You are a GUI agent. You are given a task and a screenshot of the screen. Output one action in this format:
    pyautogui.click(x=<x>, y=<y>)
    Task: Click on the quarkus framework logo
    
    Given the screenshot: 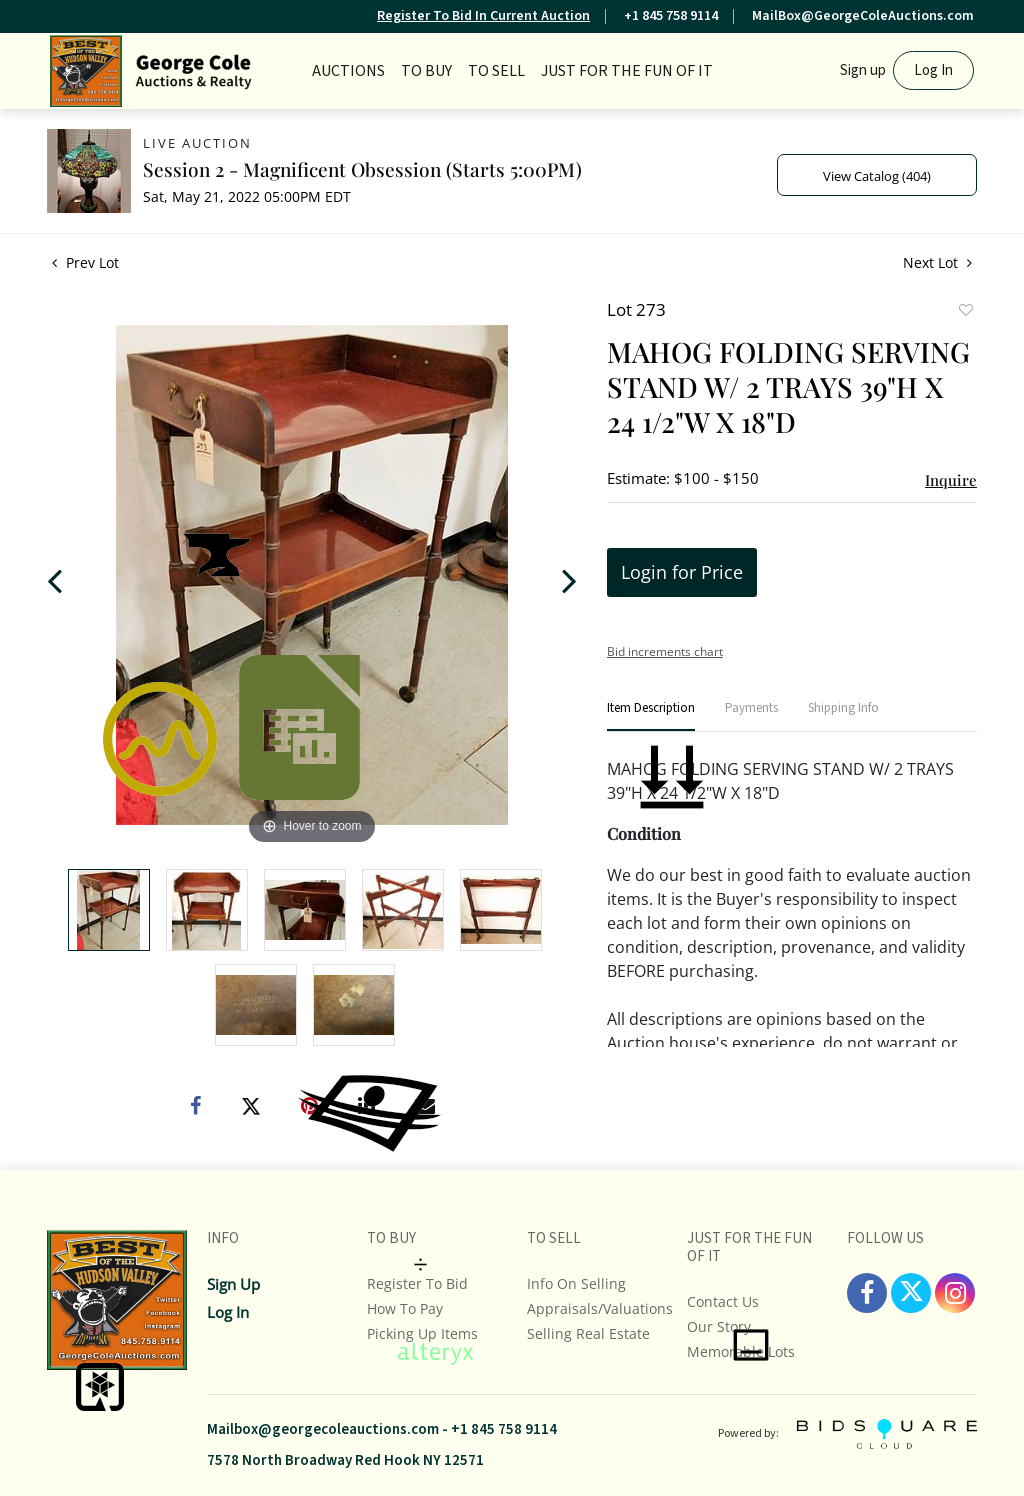 What is the action you would take?
    pyautogui.click(x=100, y=1387)
    